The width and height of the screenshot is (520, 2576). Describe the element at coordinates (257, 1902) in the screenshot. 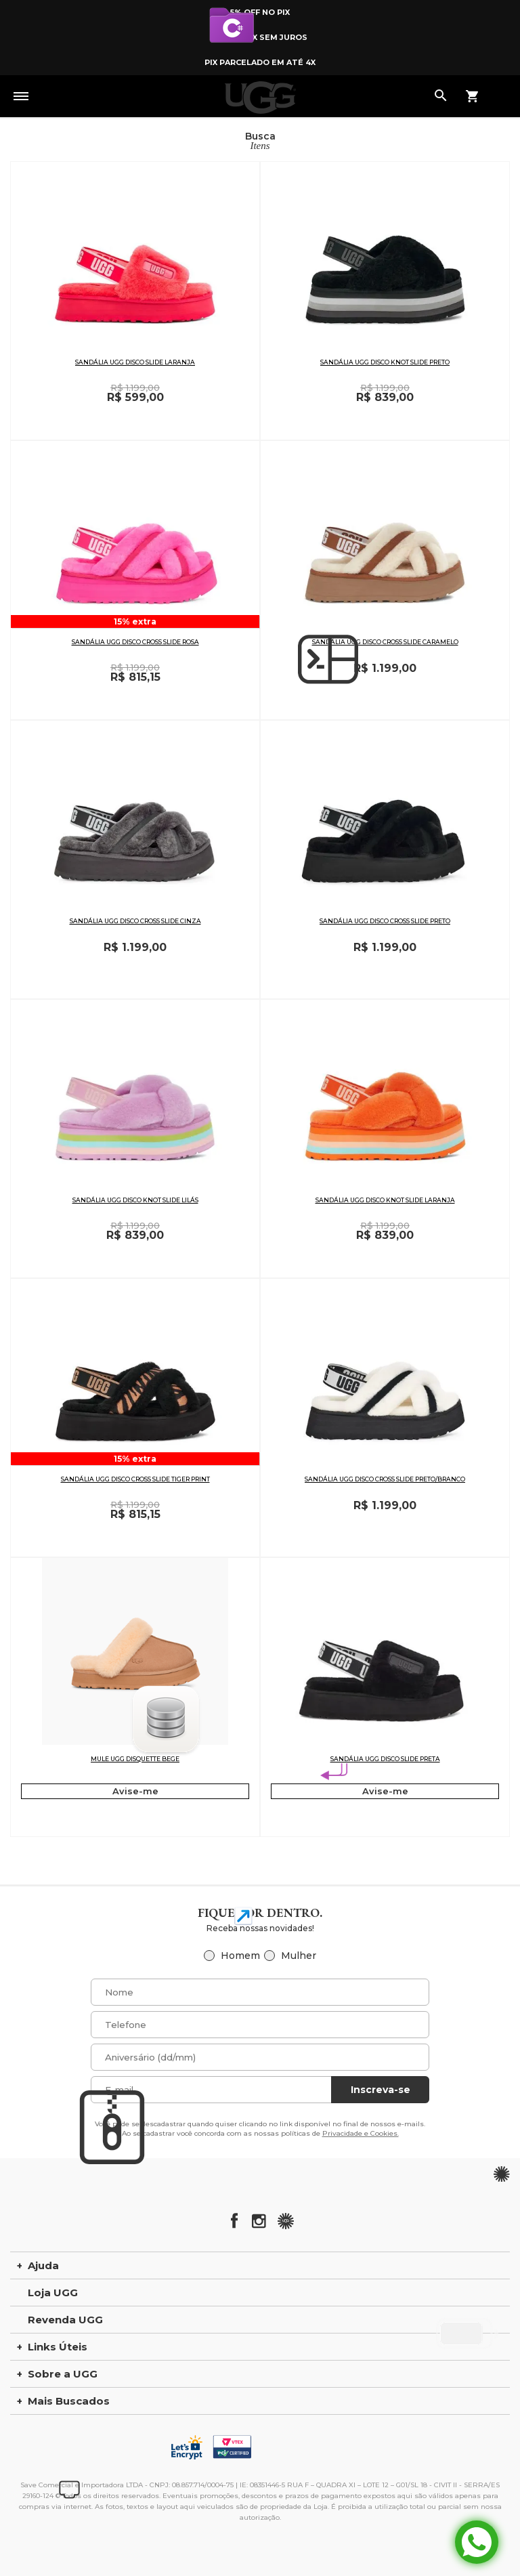

I see `indicates this item is a shortcut to another file or application` at that location.